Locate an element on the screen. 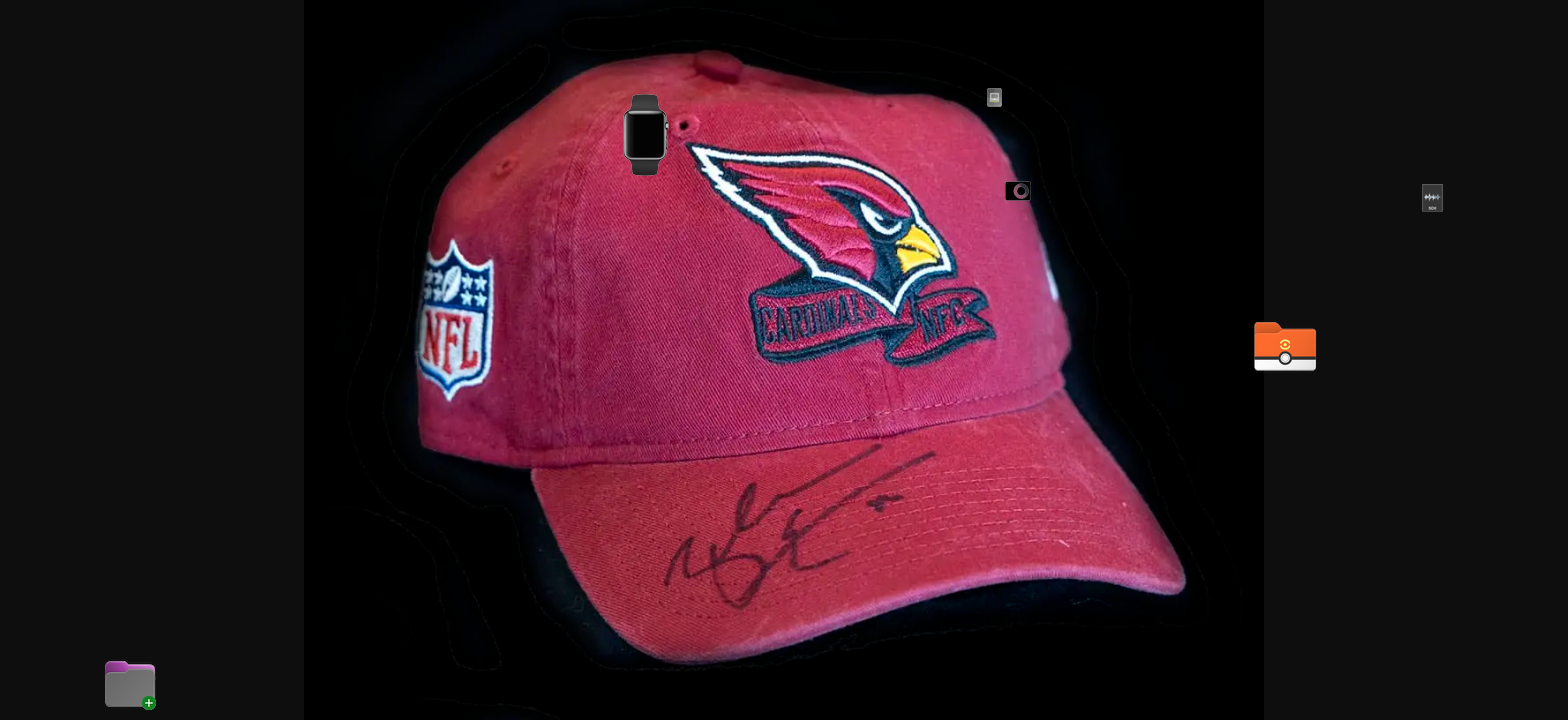  a sega genesis ROM file is located at coordinates (994, 97).